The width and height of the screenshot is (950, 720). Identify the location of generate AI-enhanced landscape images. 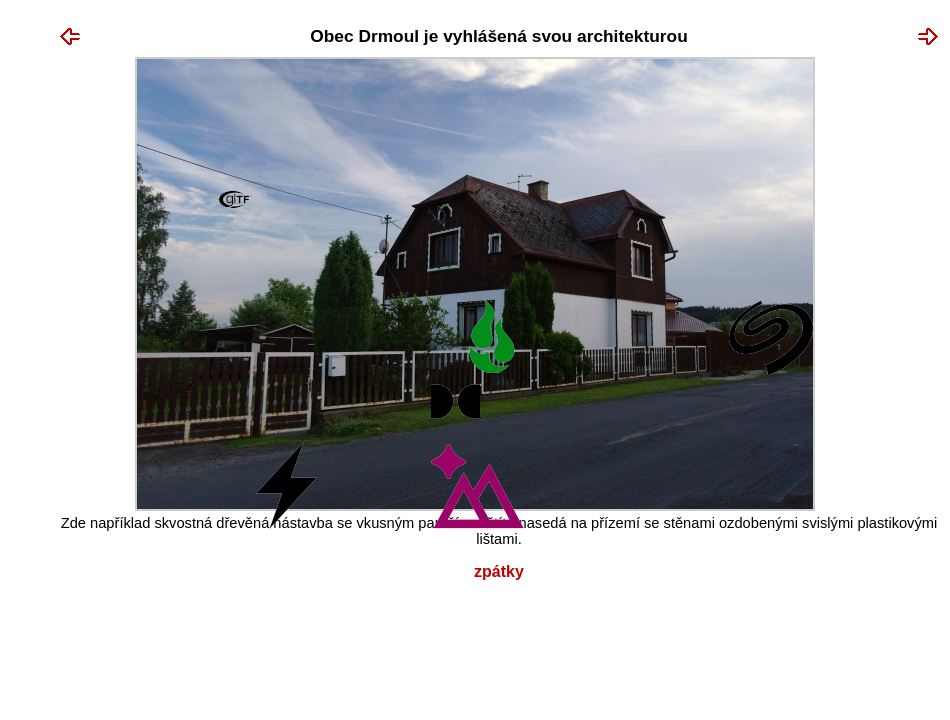
(476, 489).